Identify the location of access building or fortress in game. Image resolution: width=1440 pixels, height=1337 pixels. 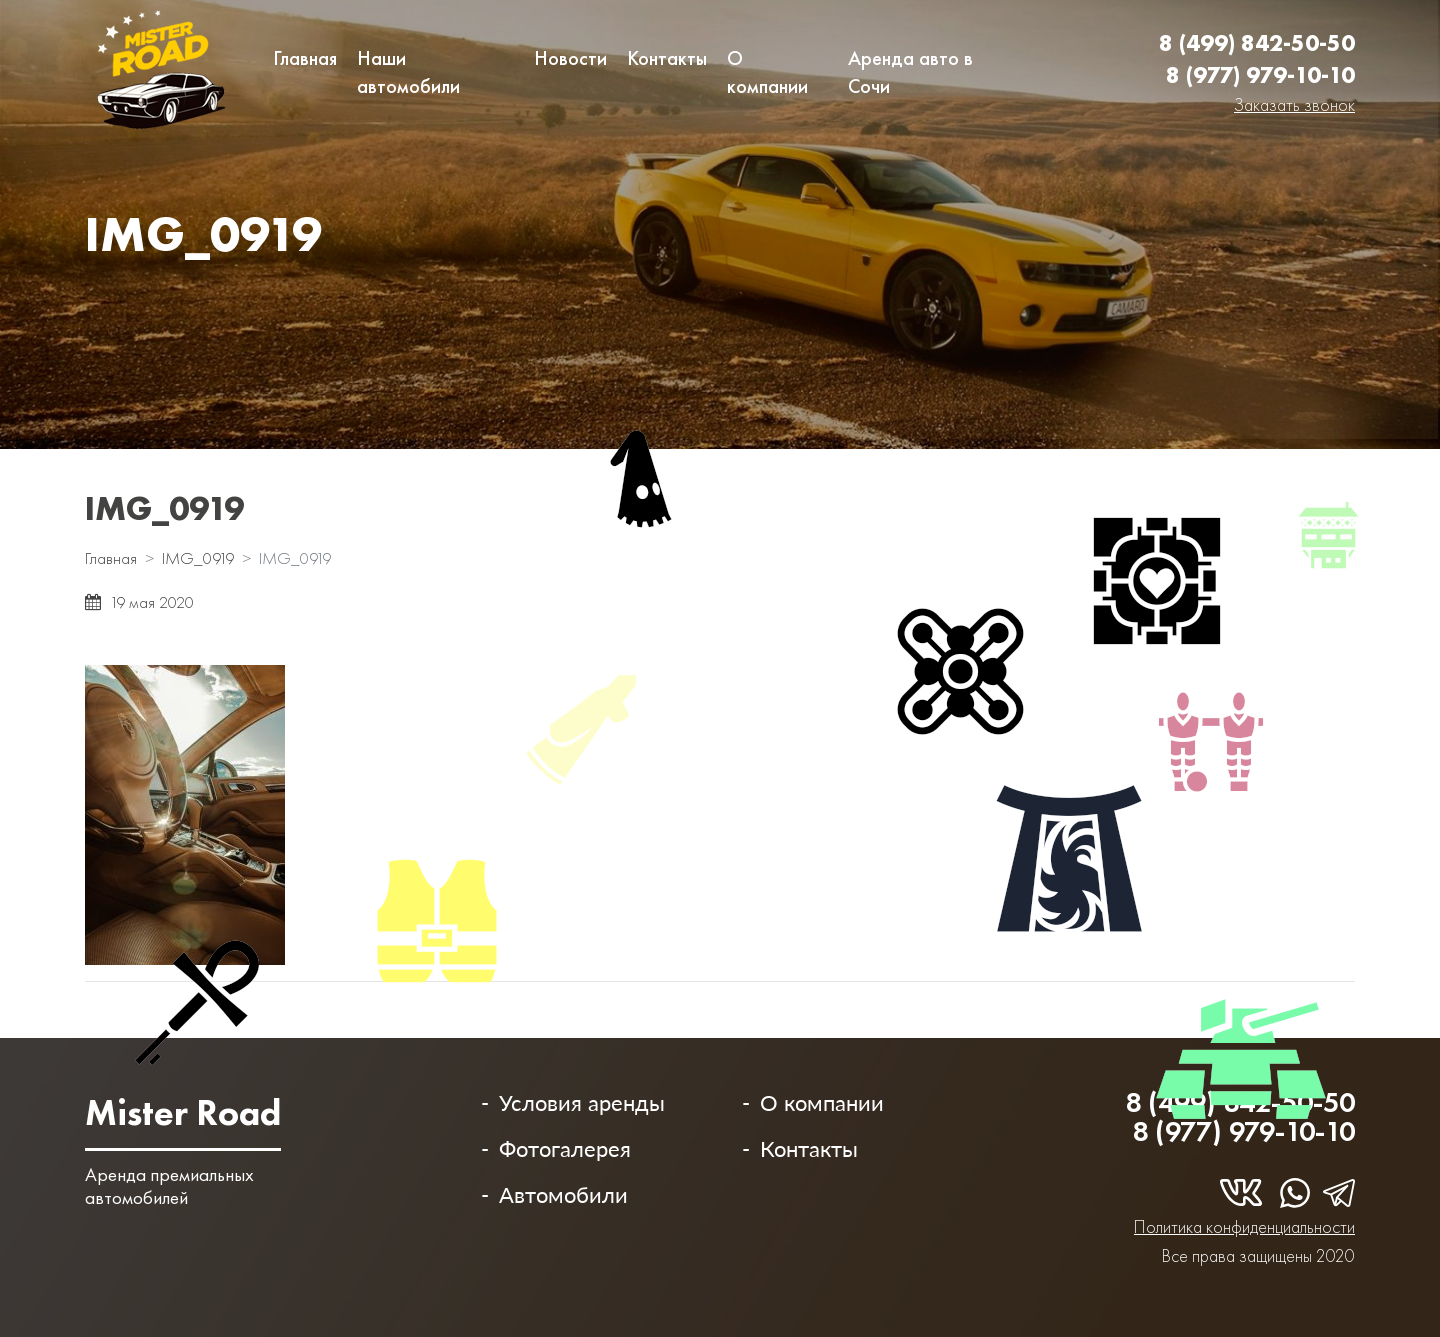
(1328, 534).